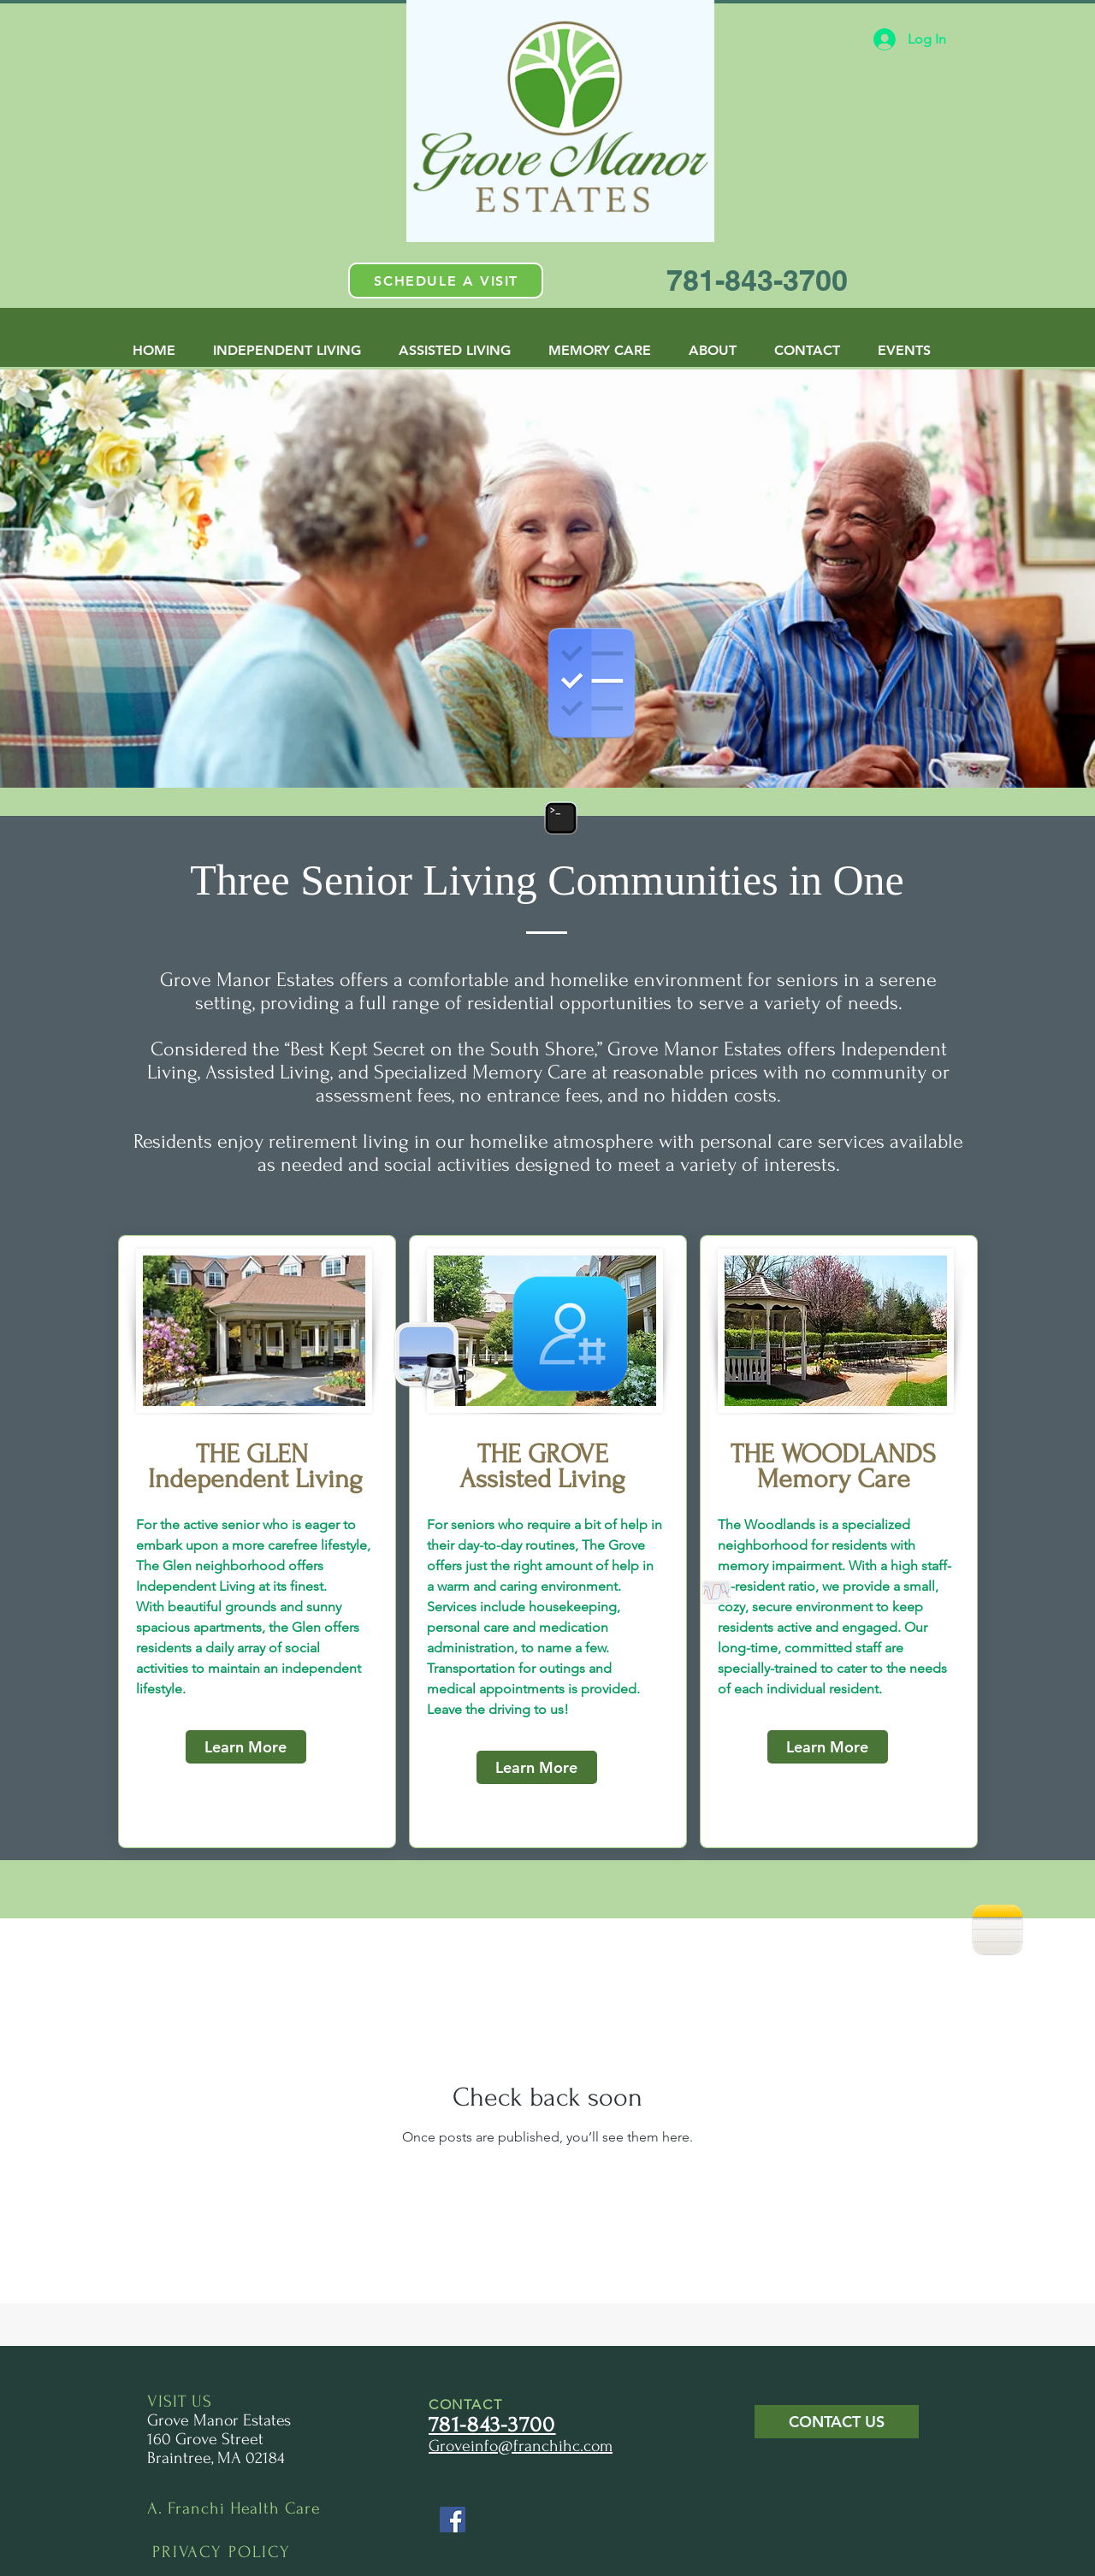  What do you see at coordinates (426, 1354) in the screenshot?
I see `open Preview app to view images and PDFs` at bounding box center [426, 1354].